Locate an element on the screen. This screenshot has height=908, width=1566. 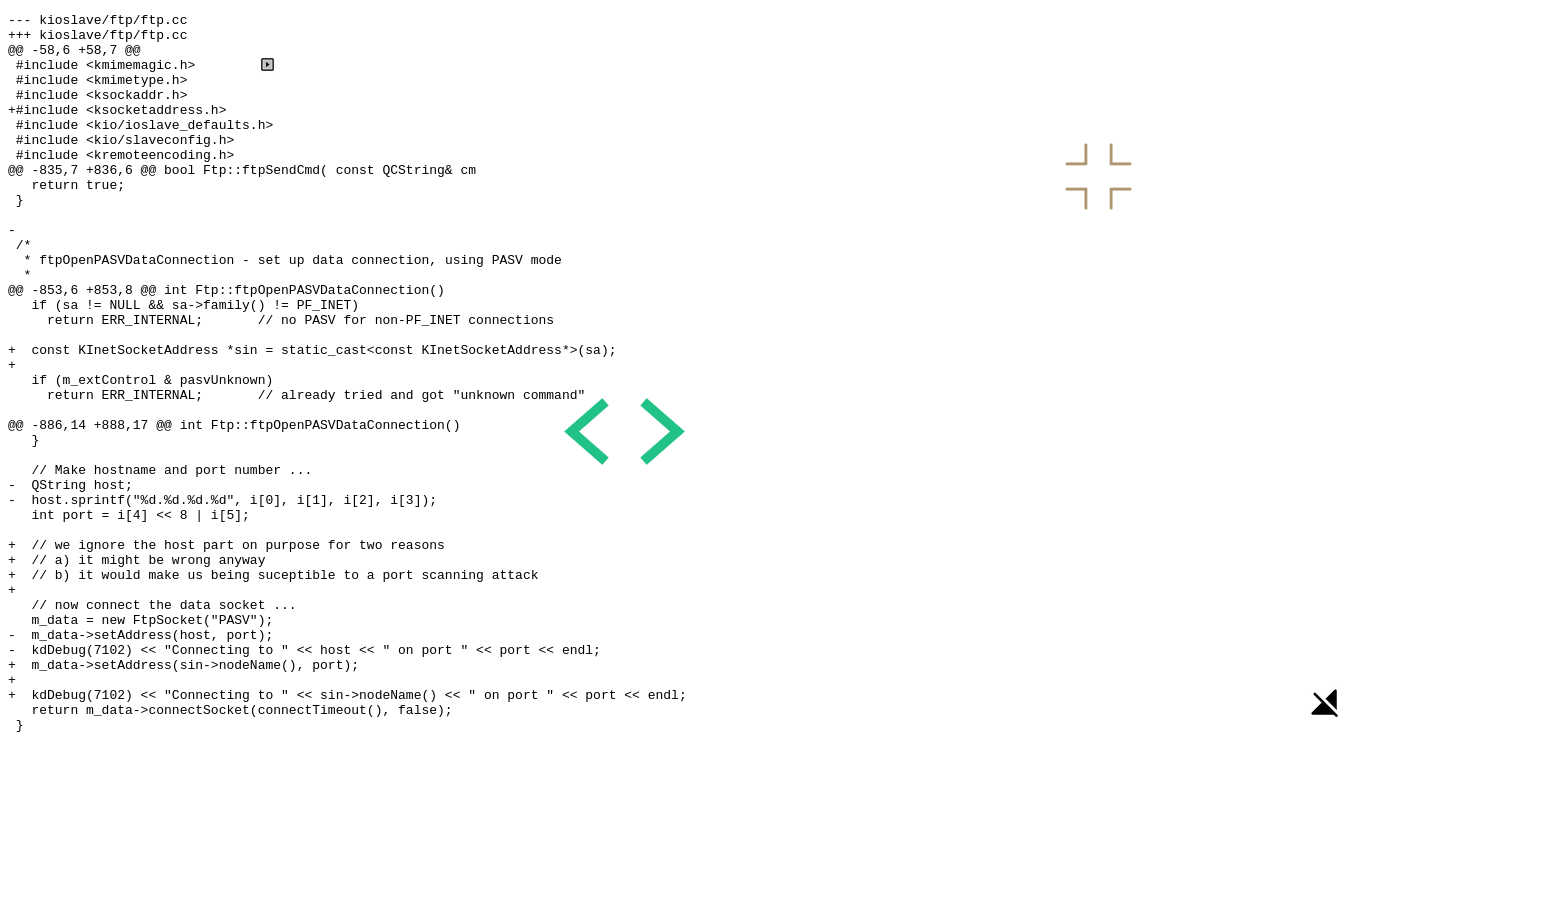
indicates no cellular signal or mobile data unavailable is located at coordinates (1324, 702).